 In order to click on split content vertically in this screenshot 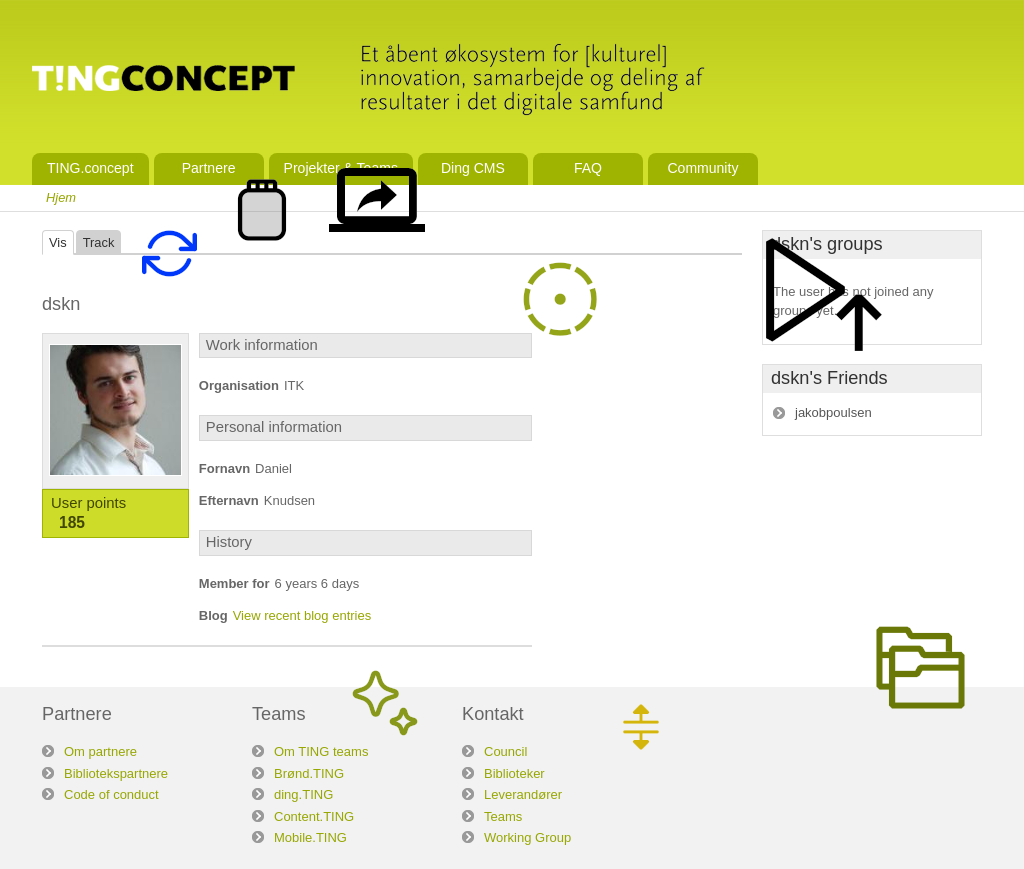, I will do `click(641, 727)`.